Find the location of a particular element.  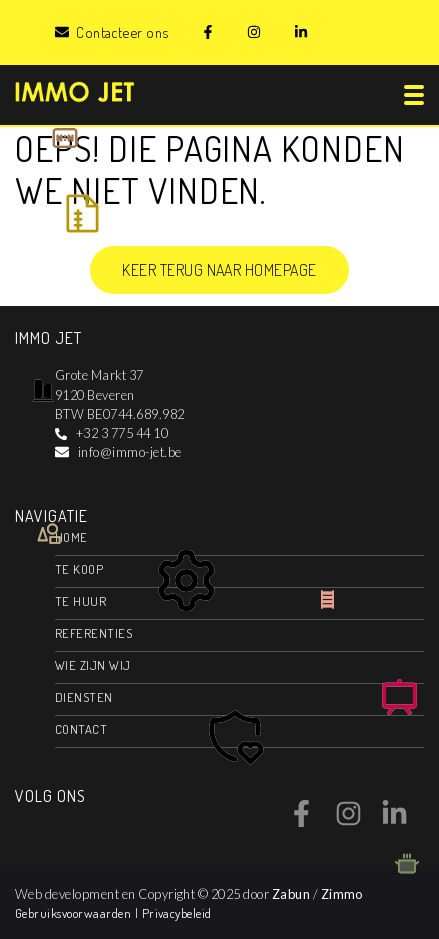

access shape tools or drawing options is located at coordinates (49, 534).